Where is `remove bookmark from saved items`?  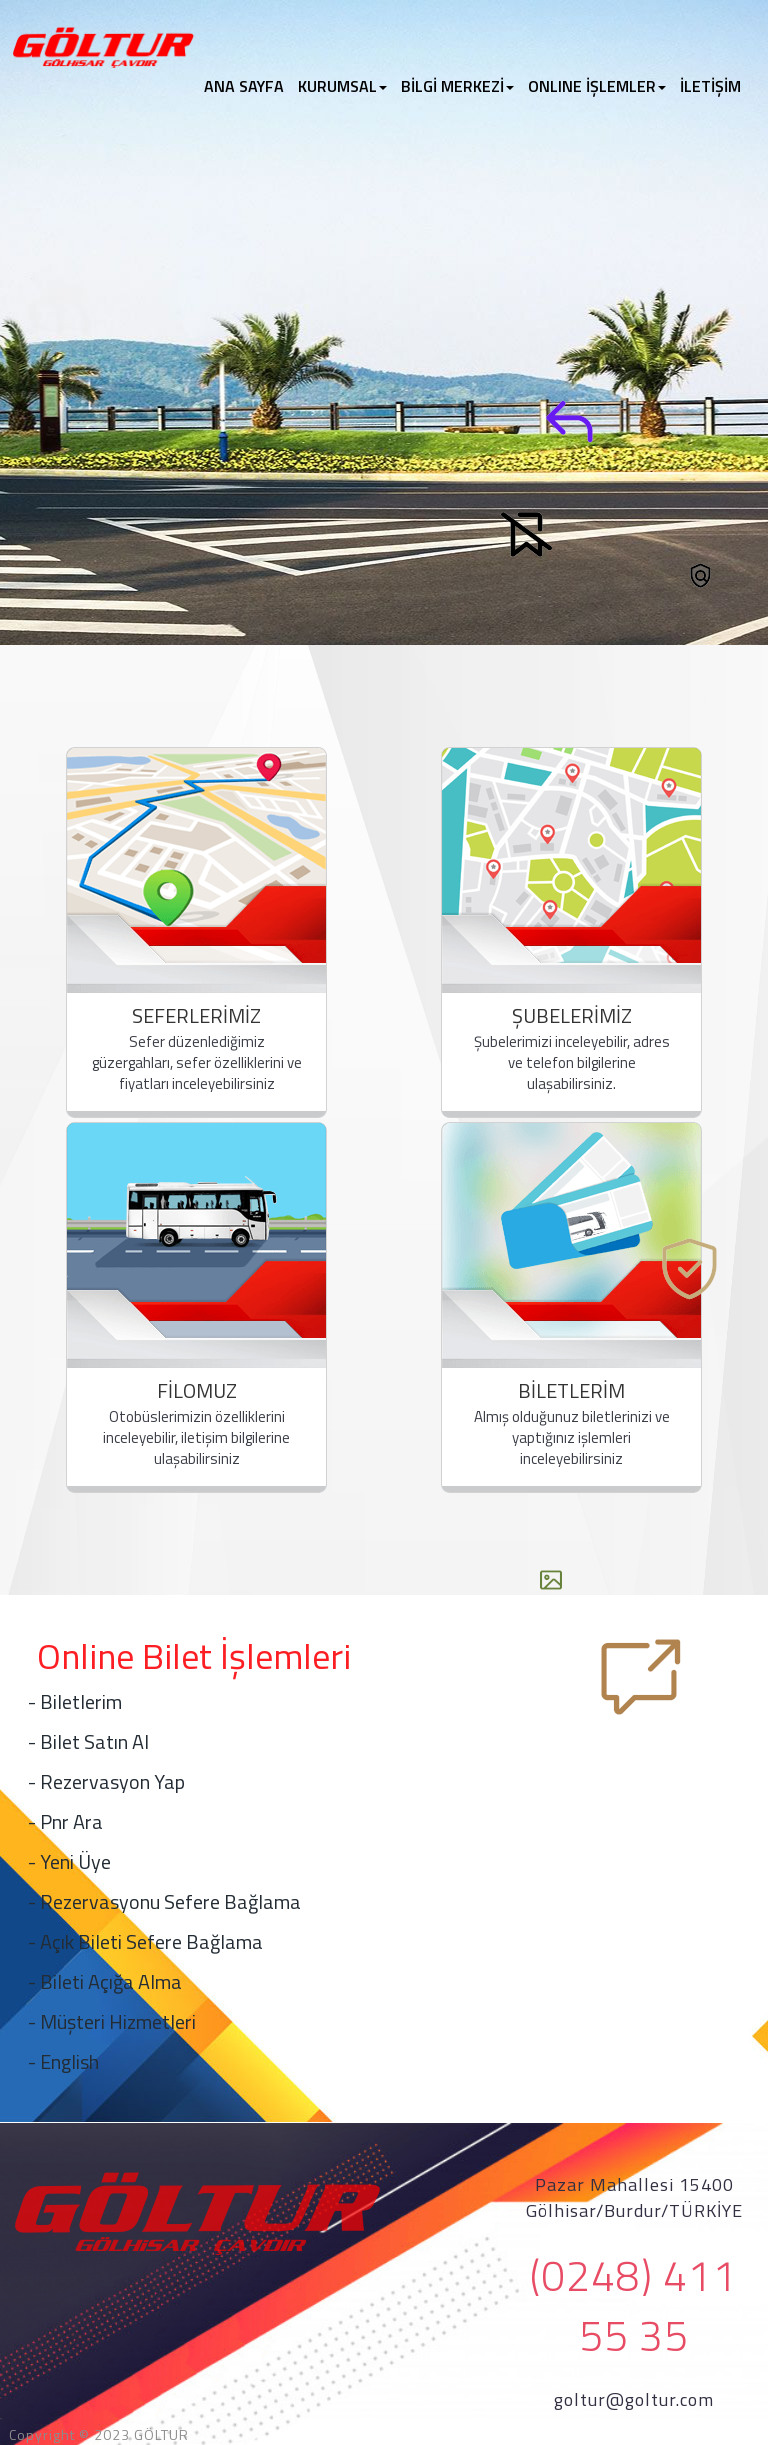
remove bookmark from saved items is located at coordinates (526, 534).